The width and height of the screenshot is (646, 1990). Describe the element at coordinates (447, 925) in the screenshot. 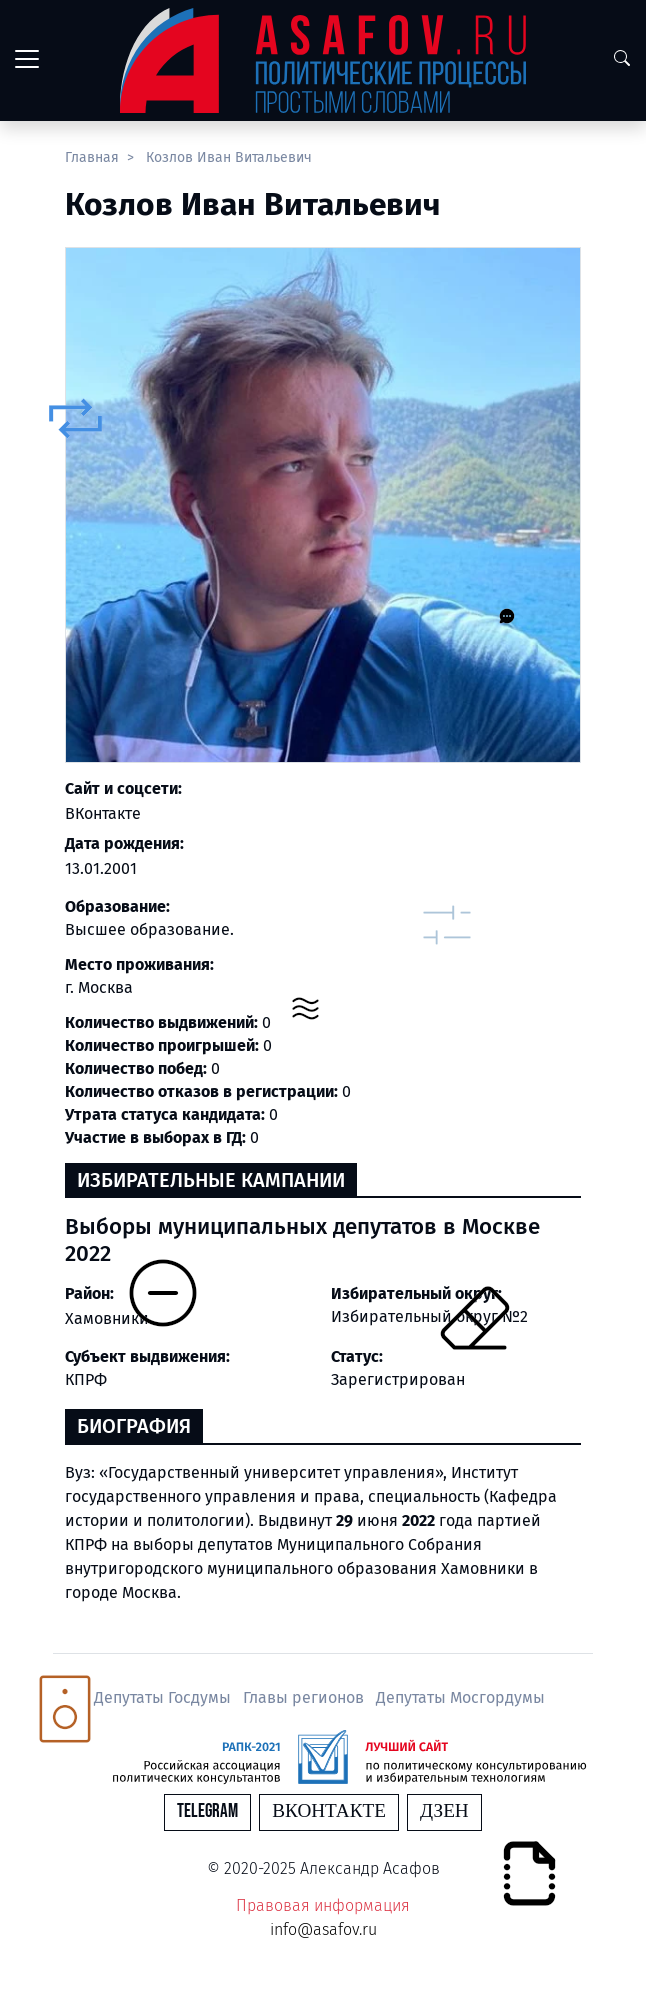

I see `adjust settings or preferences` at that location.